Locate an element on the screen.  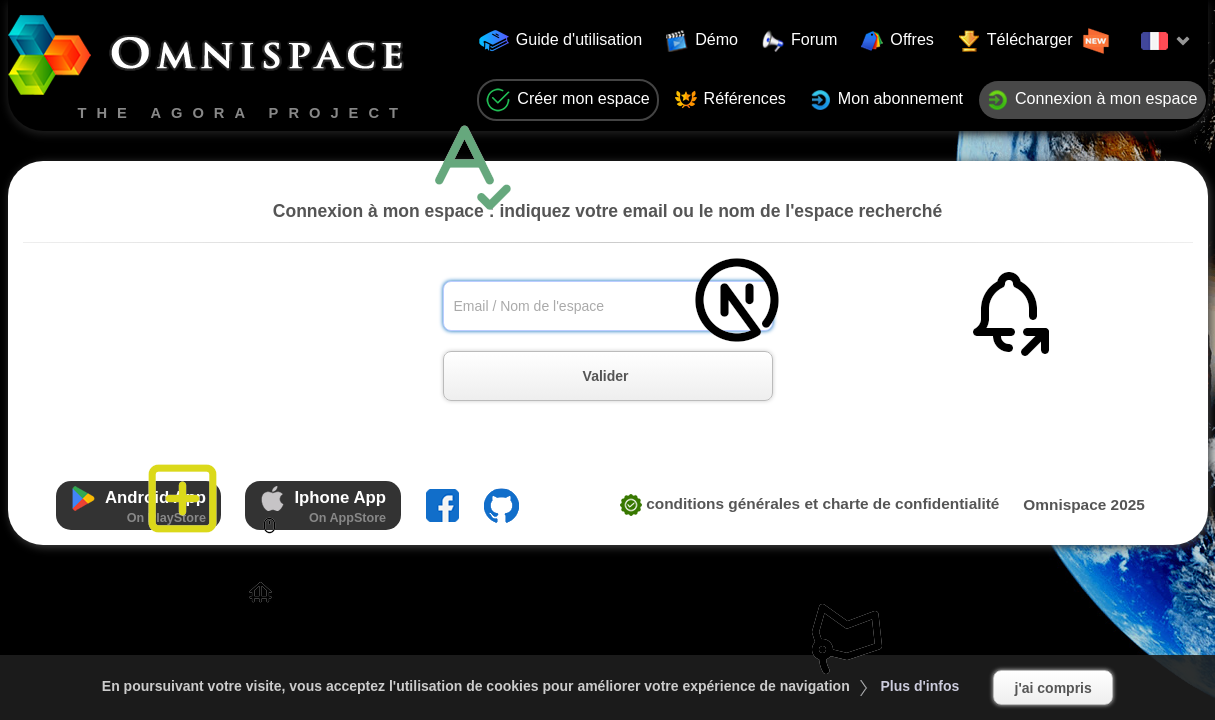
share notification settings is located at coordinates (1009, 312).